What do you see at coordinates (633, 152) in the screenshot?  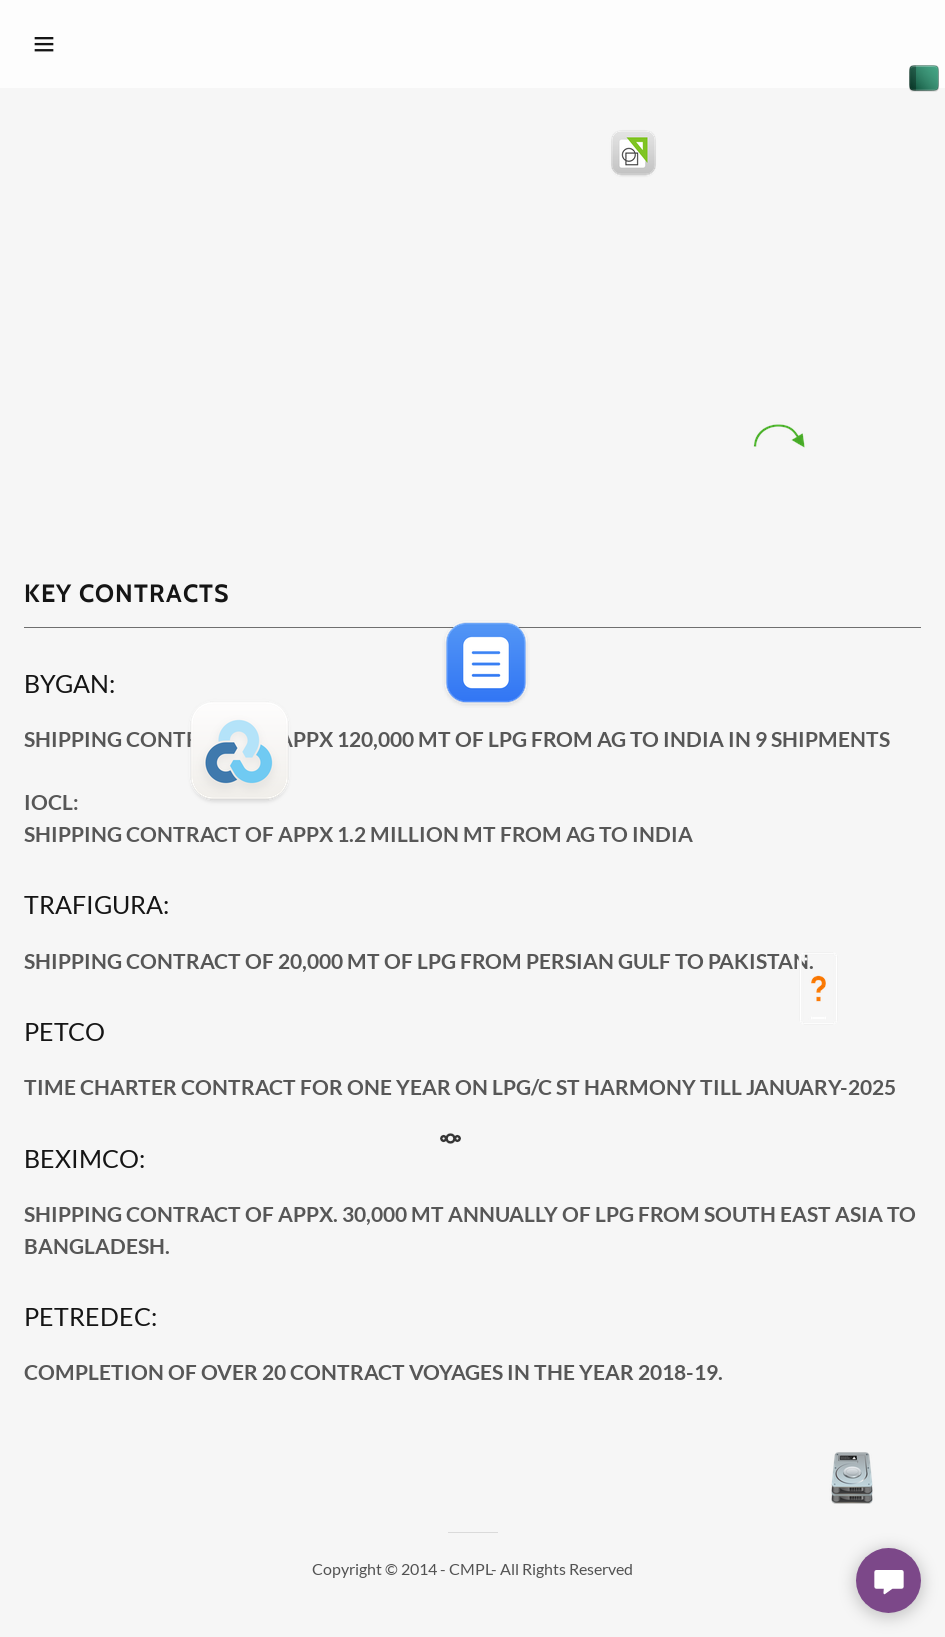 I see `open kig interactive geometry application` at bounding box center [633, 152].